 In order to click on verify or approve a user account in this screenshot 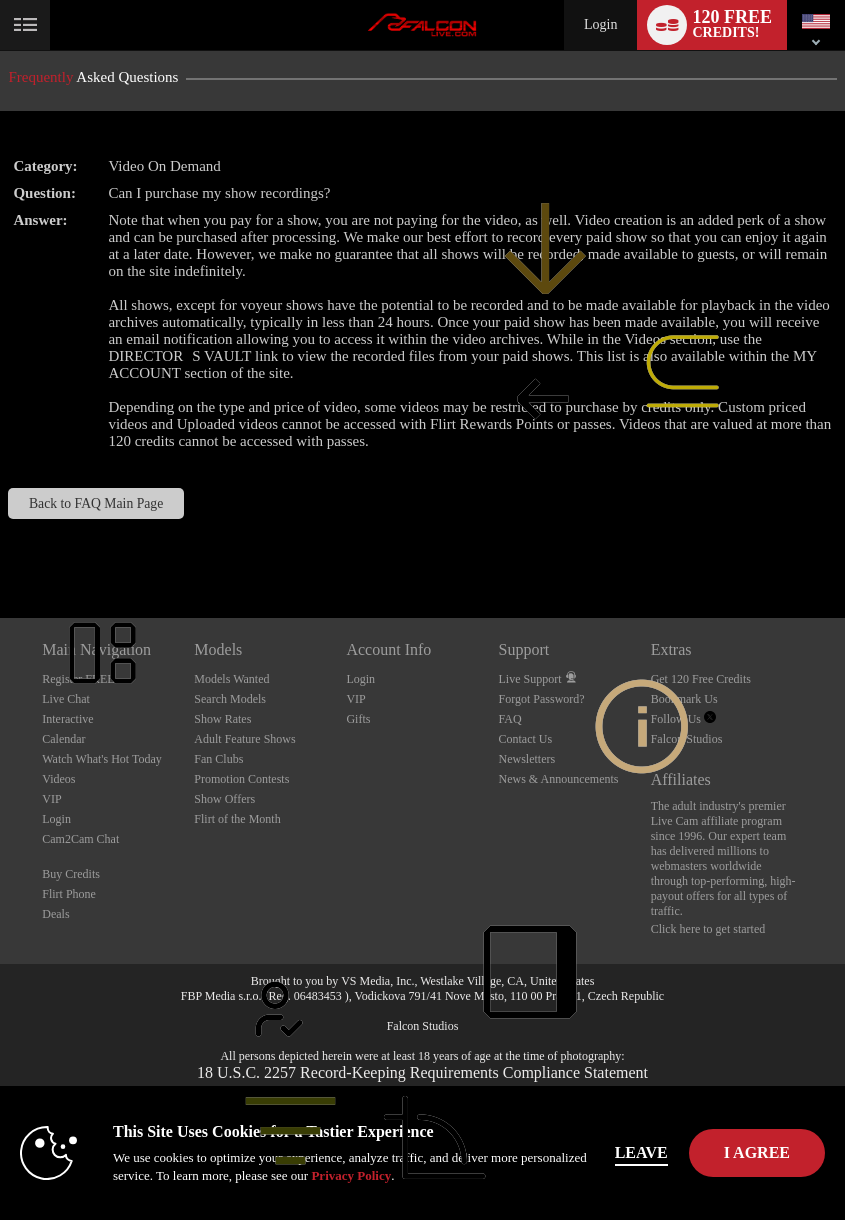, I will do `click(275, 1009)`.